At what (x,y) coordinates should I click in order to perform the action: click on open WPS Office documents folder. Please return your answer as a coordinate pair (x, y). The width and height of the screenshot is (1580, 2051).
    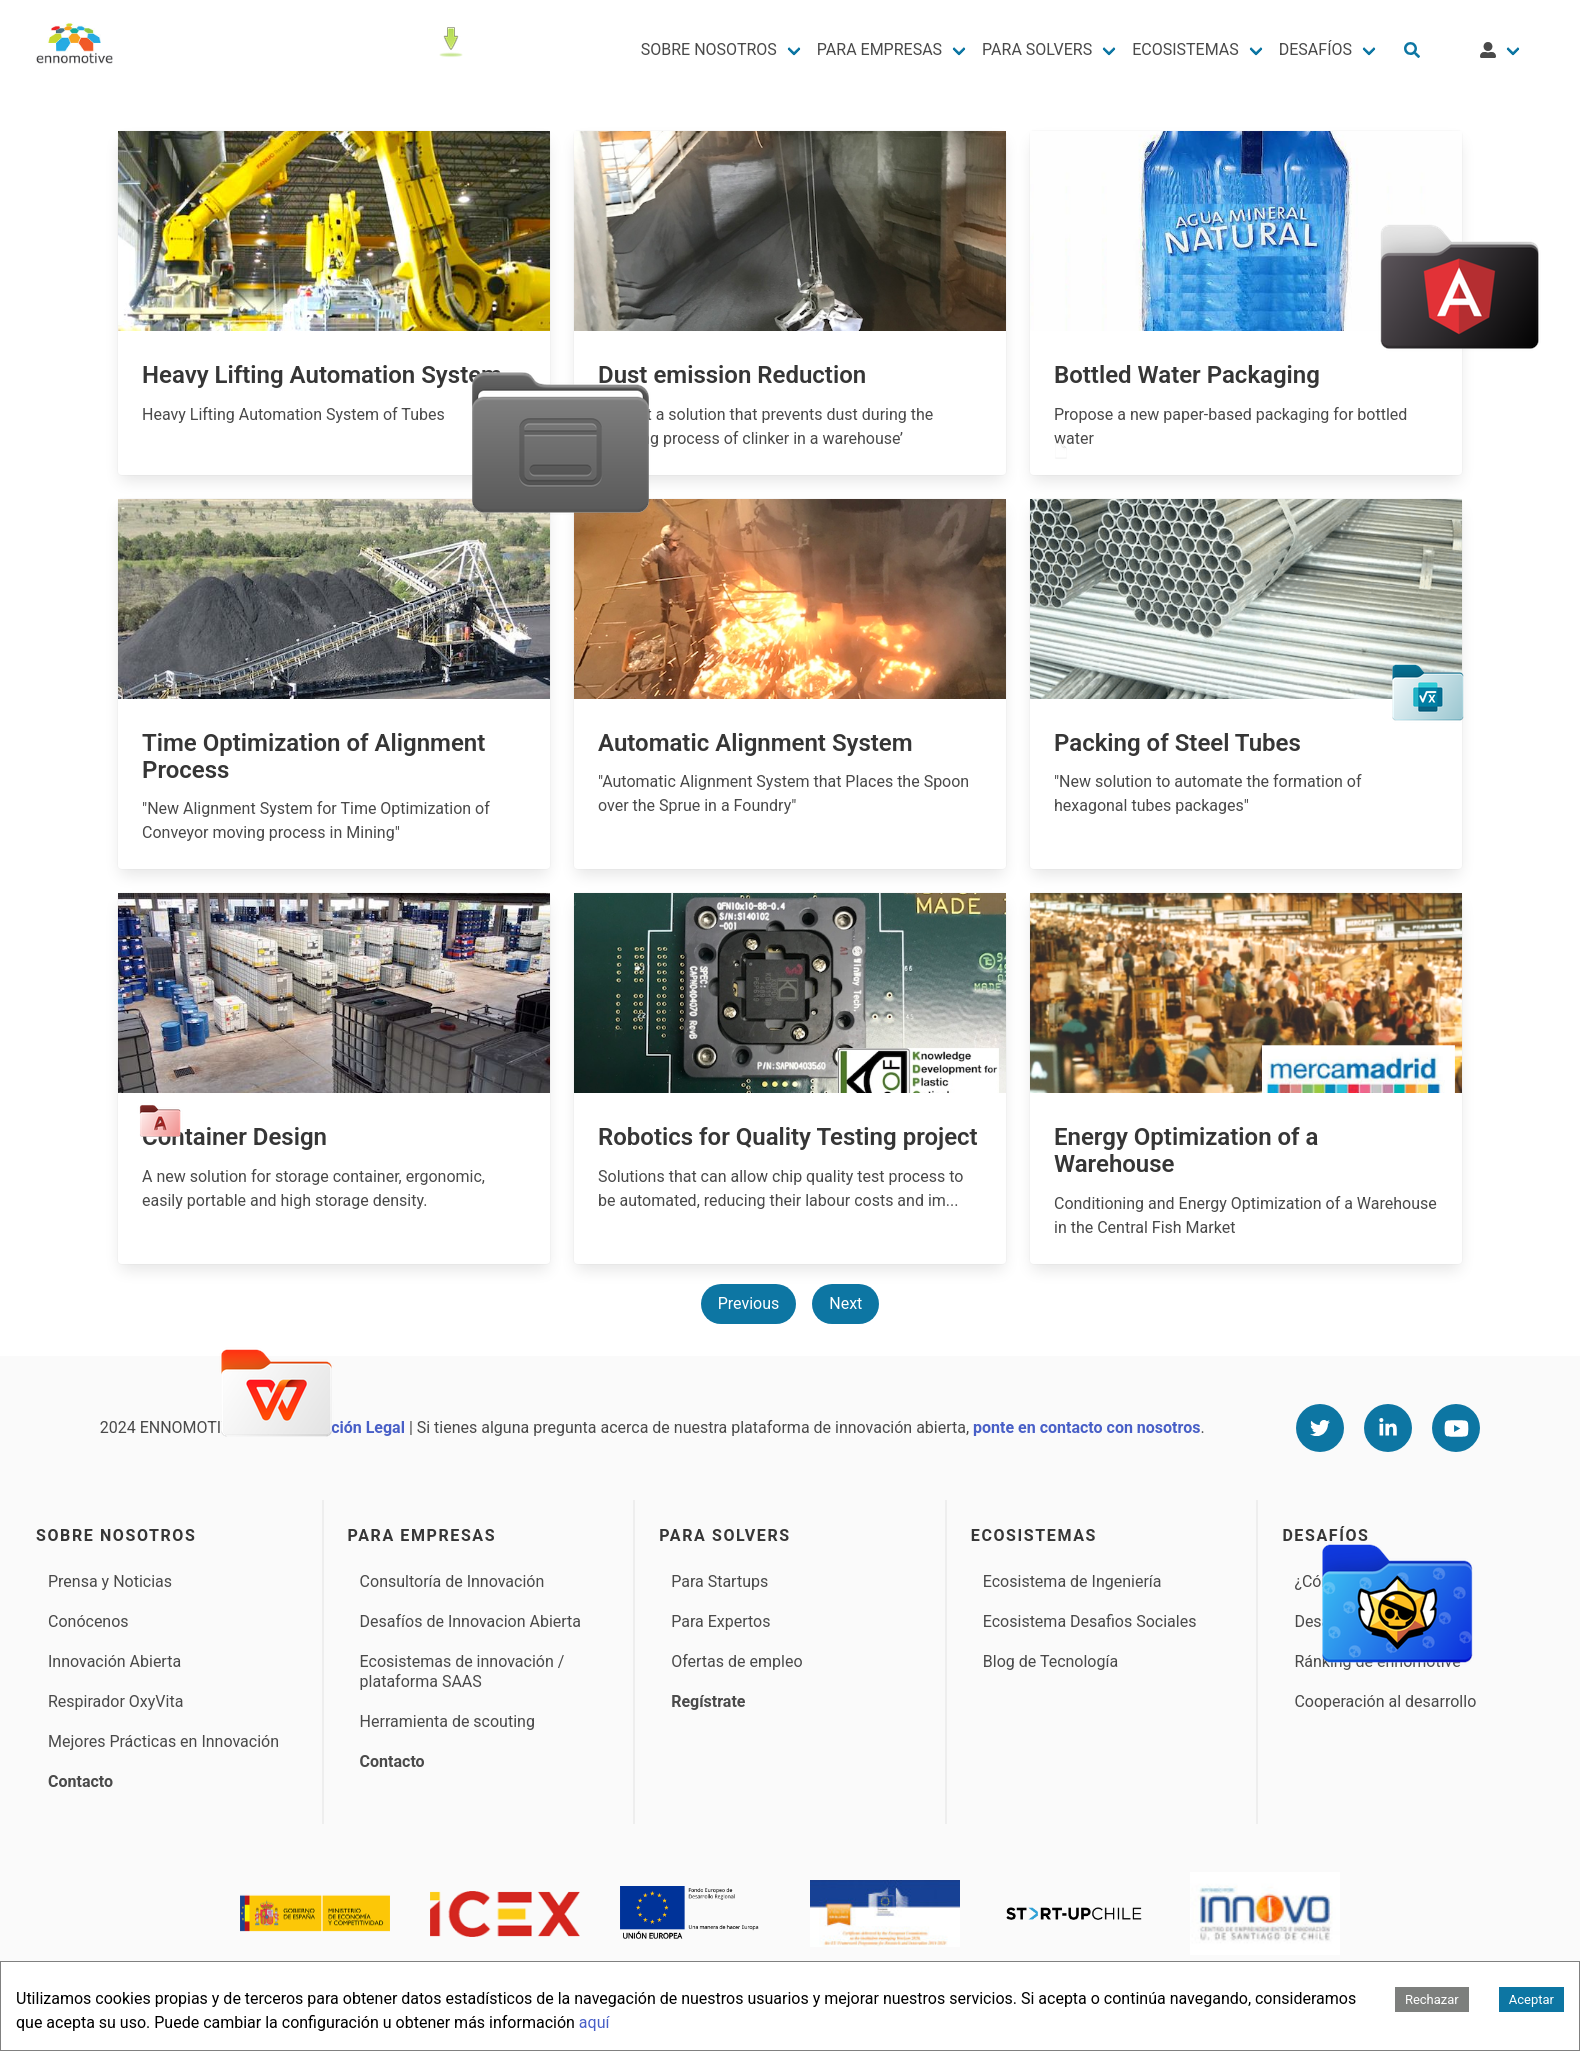
    Looking at the image, I should click on (276, 1396).